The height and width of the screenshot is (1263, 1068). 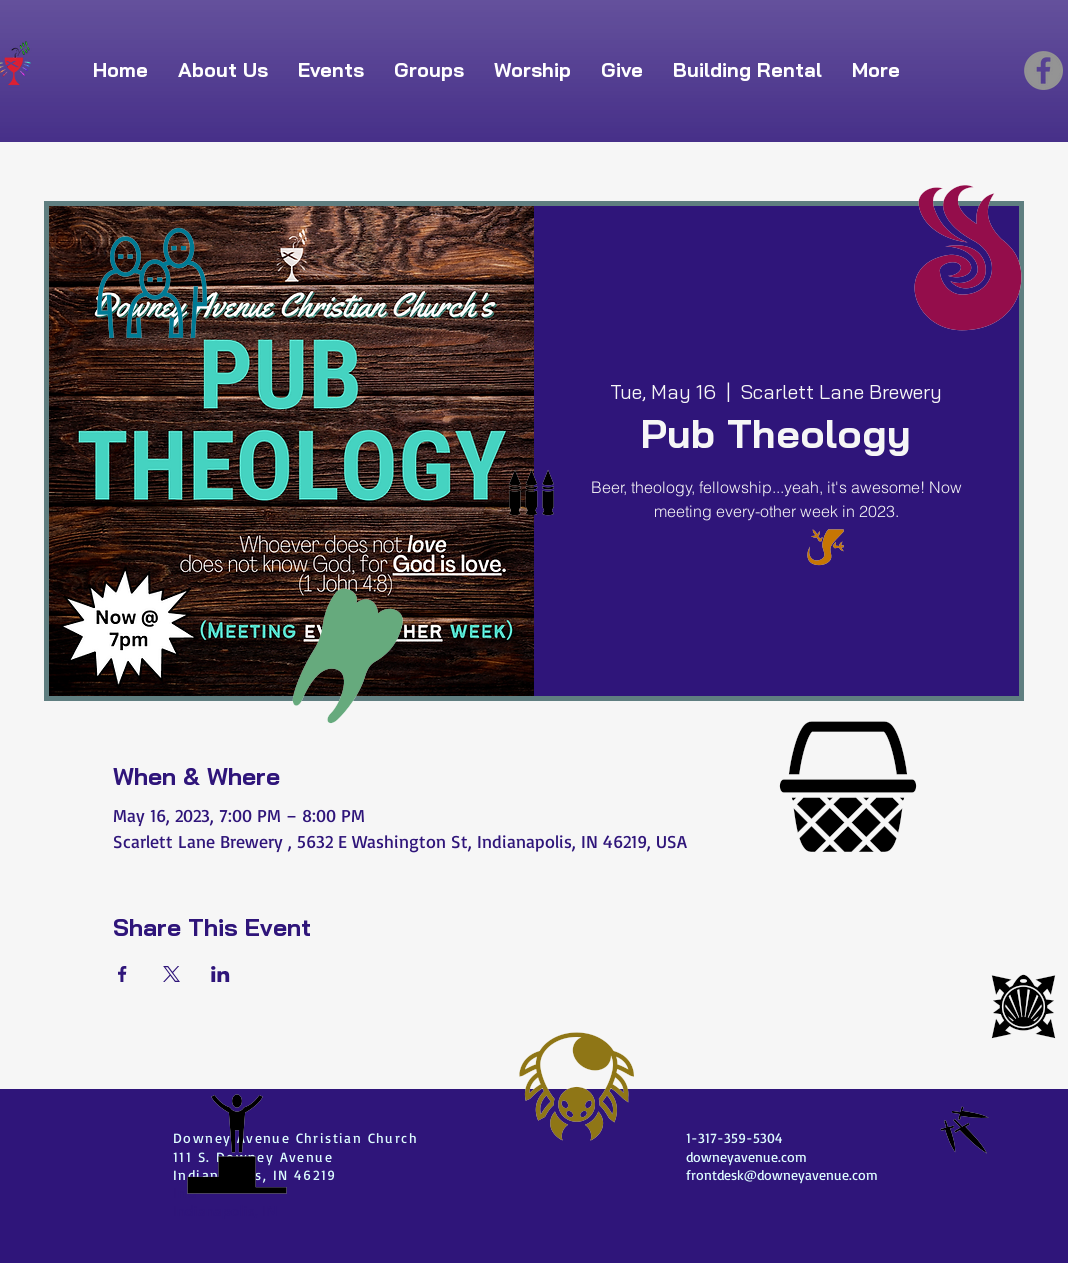 What do you see at coordinates (848, 786) in the screenshot?
I see `view your shopping basket` at bounding box center [848, 786].